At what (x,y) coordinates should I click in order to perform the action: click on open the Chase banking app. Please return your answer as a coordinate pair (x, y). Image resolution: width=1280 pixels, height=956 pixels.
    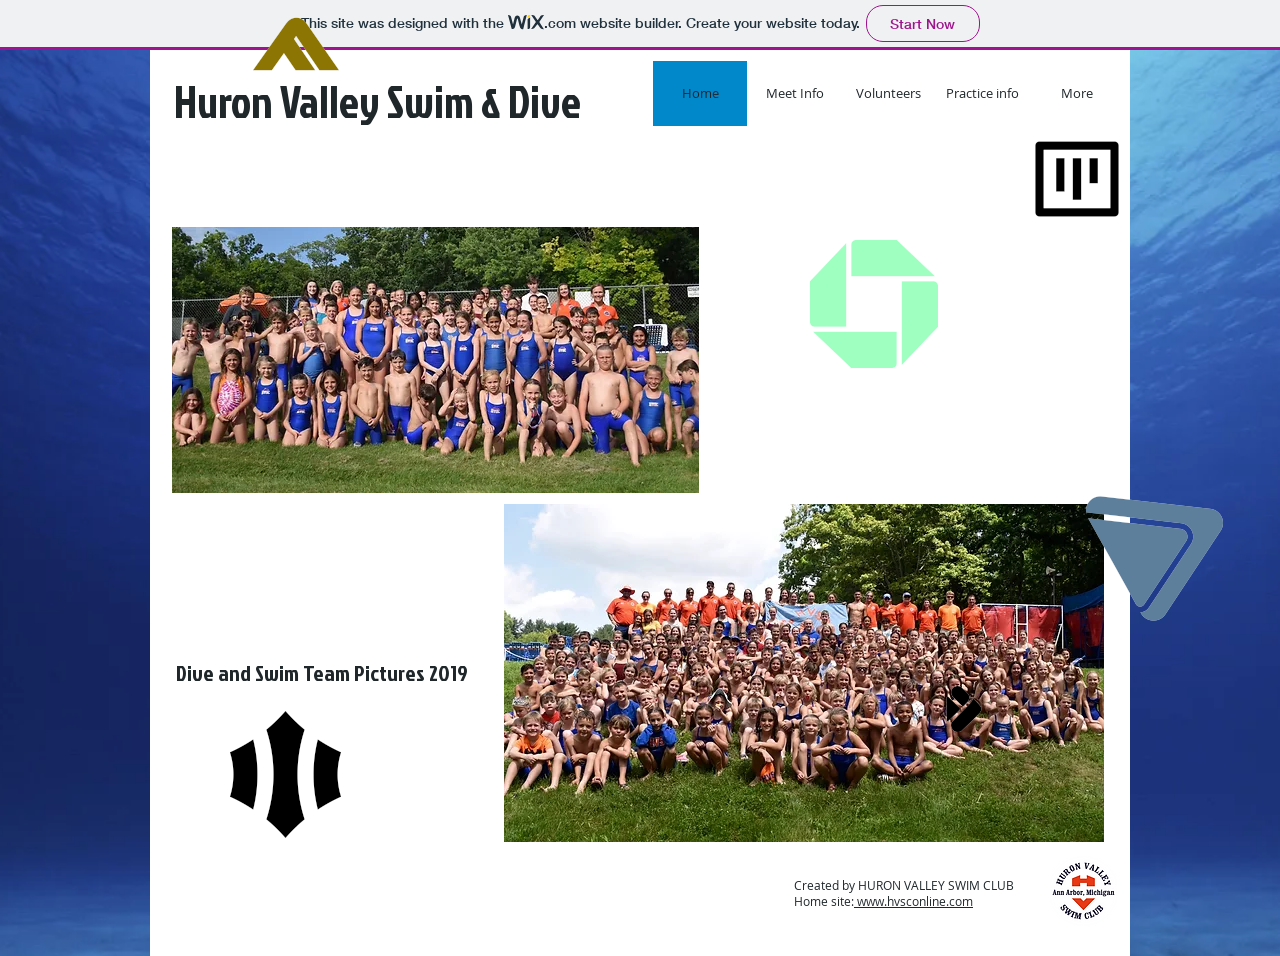
    Looking at the image, I should click on (874, 304).